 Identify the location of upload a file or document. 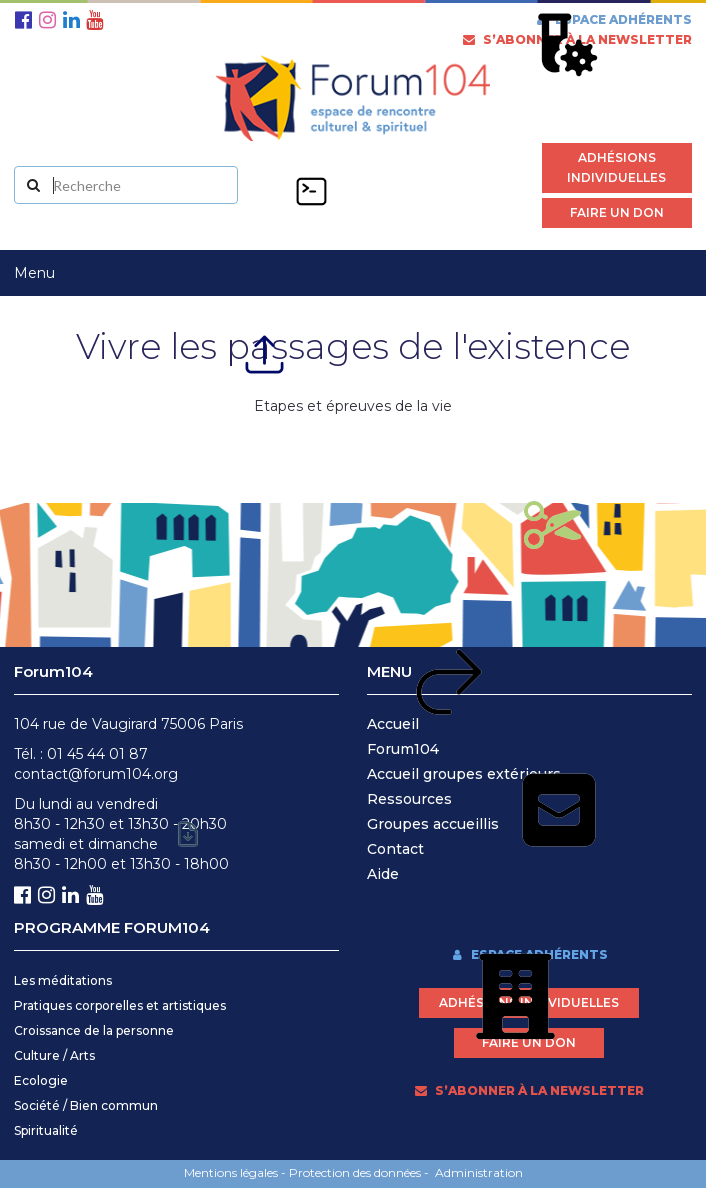
(264, 354).